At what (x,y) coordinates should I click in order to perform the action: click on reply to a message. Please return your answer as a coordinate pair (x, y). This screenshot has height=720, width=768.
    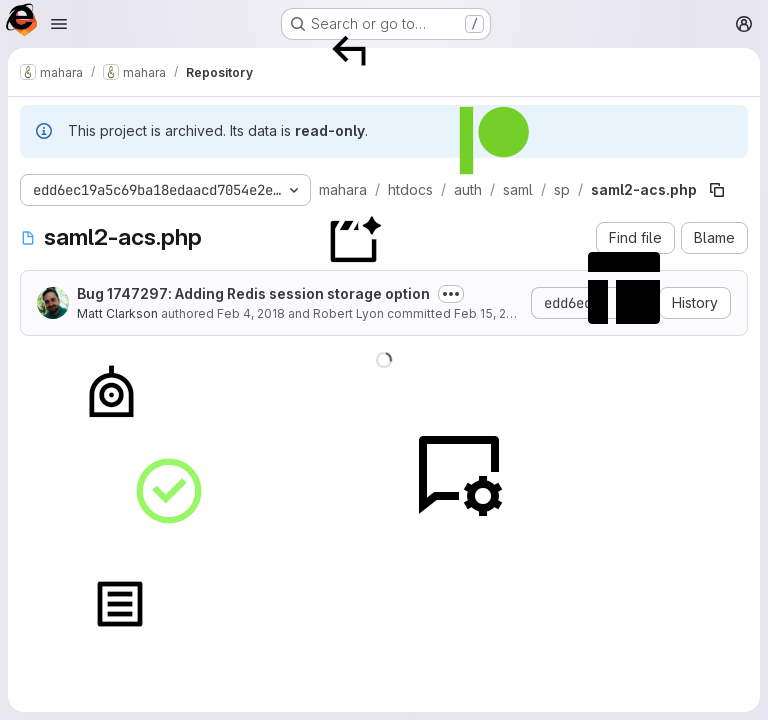
    Looking at the image, I should click on (351, 51).